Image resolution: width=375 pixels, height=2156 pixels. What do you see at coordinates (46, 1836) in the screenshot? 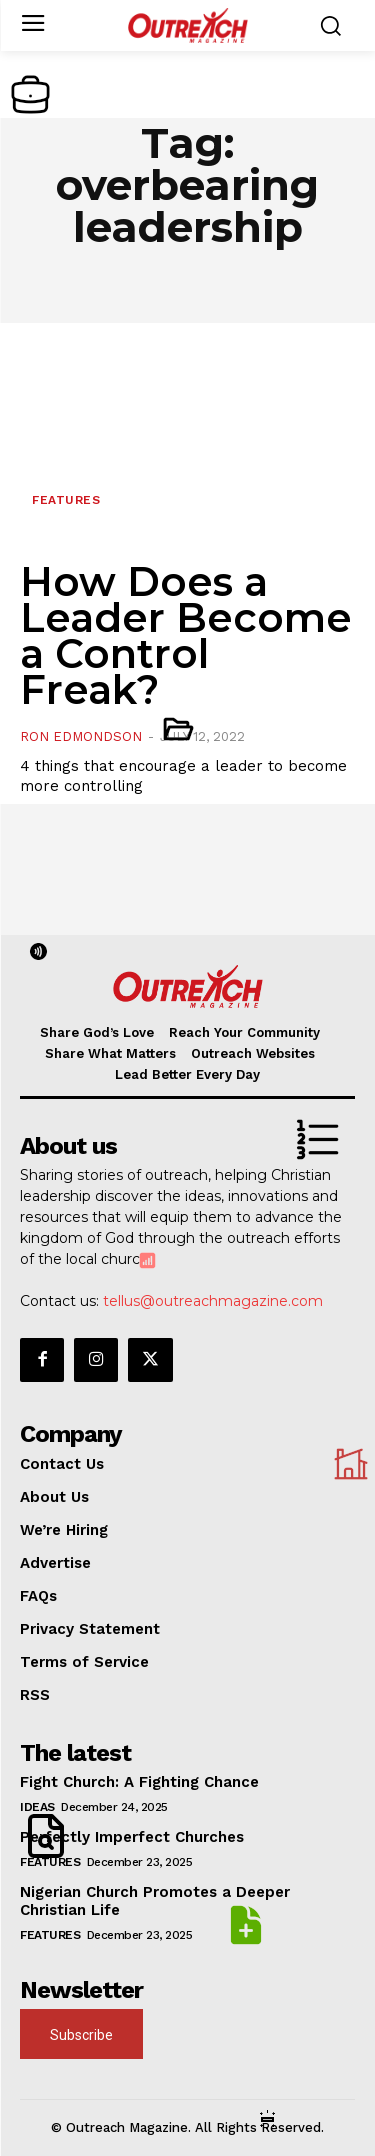
I see `search within a document` at bounding box center [46, 1836].